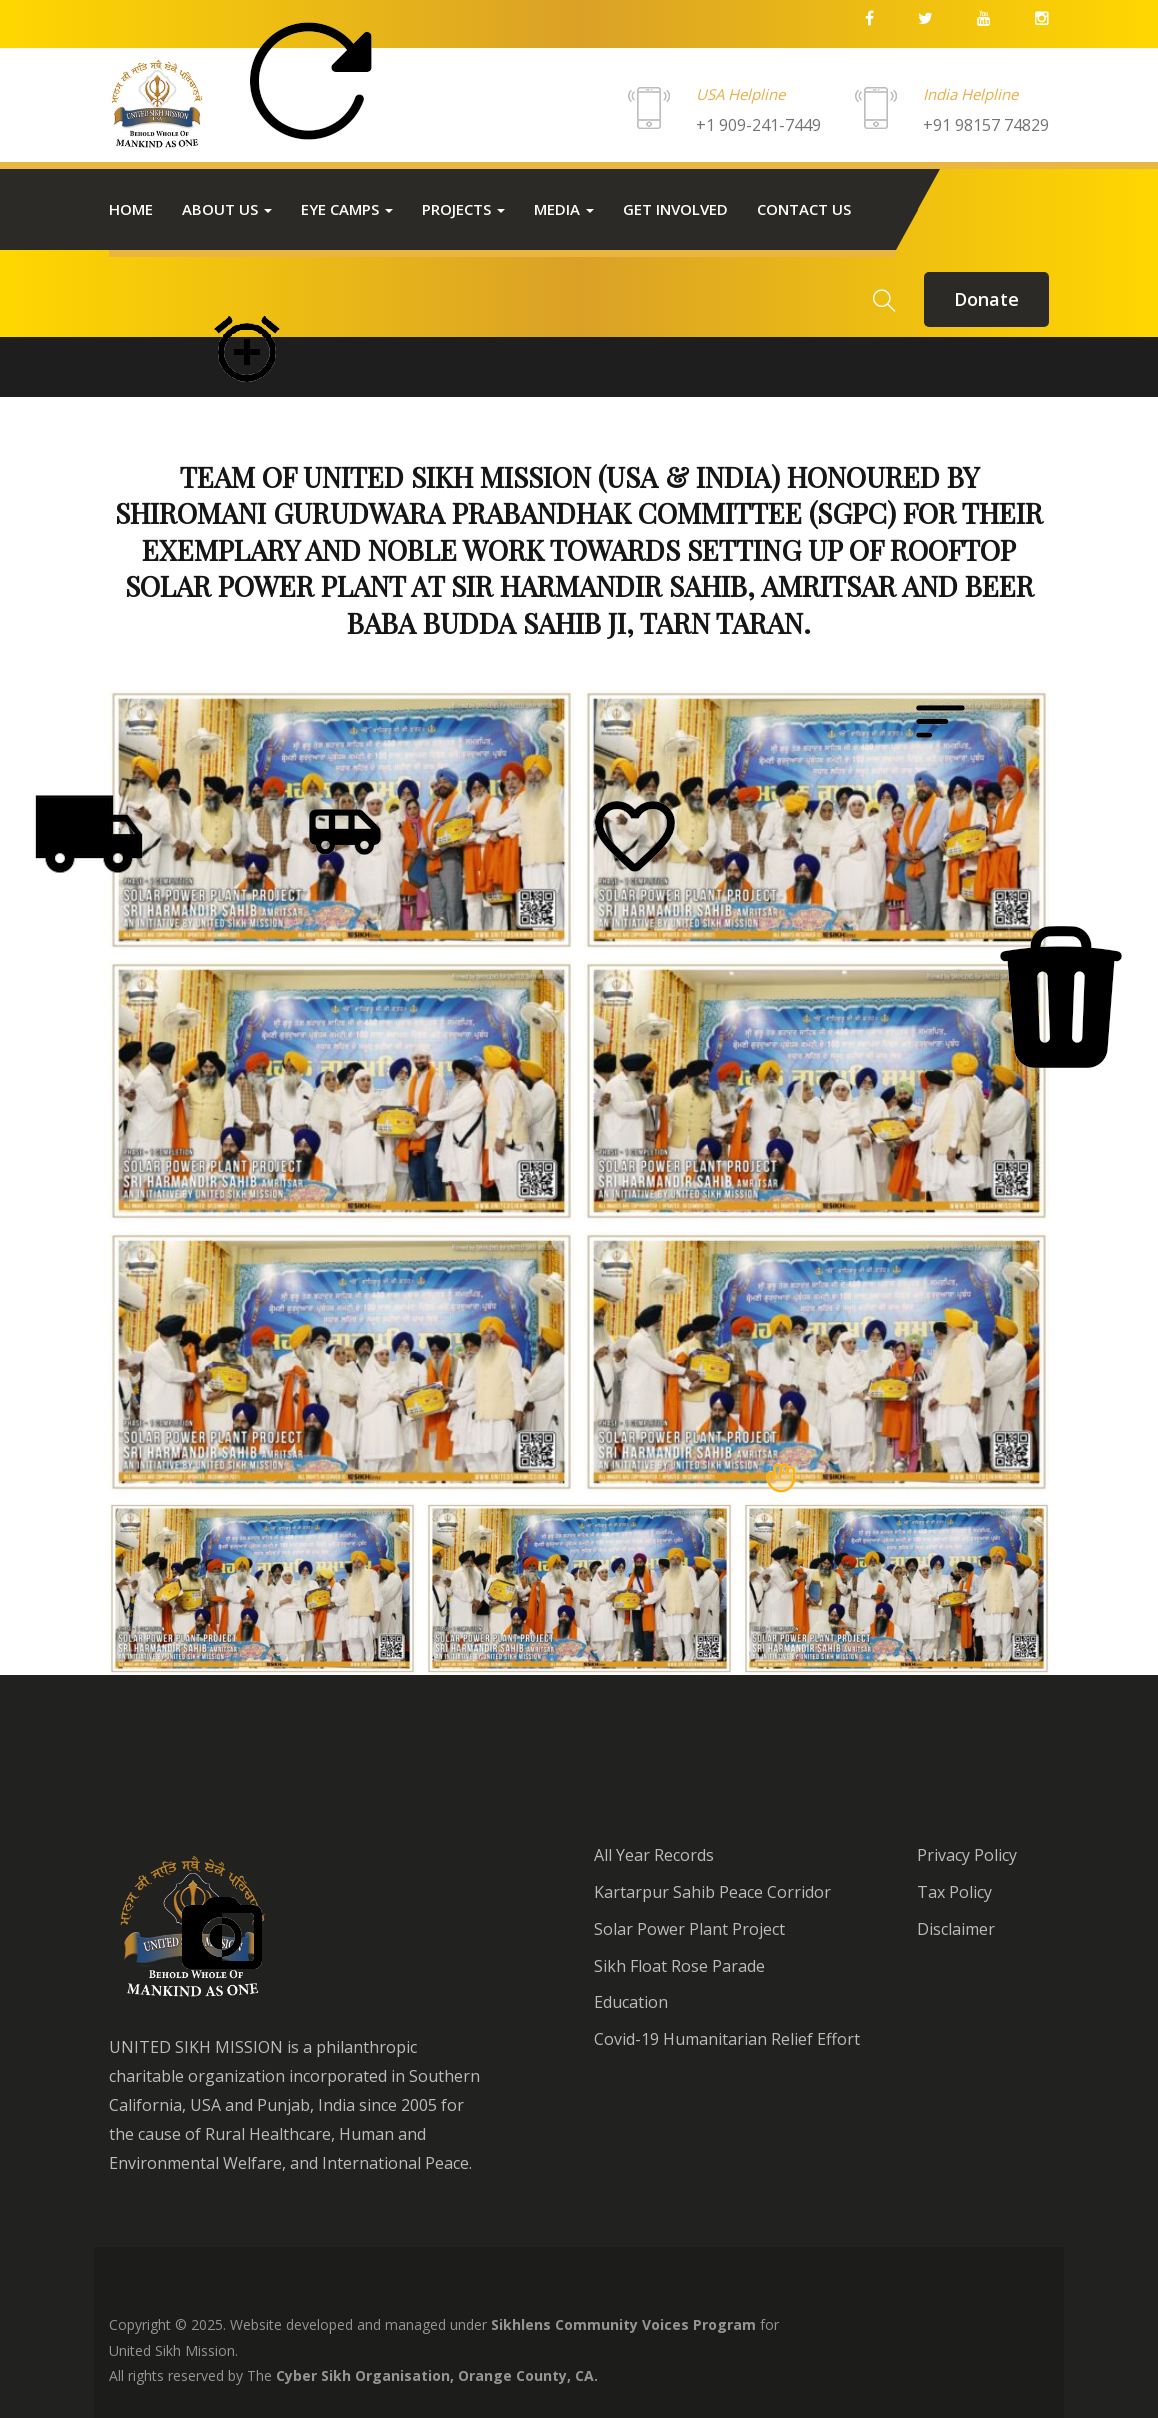  I want to click on add to favorites, so click(635, 837).